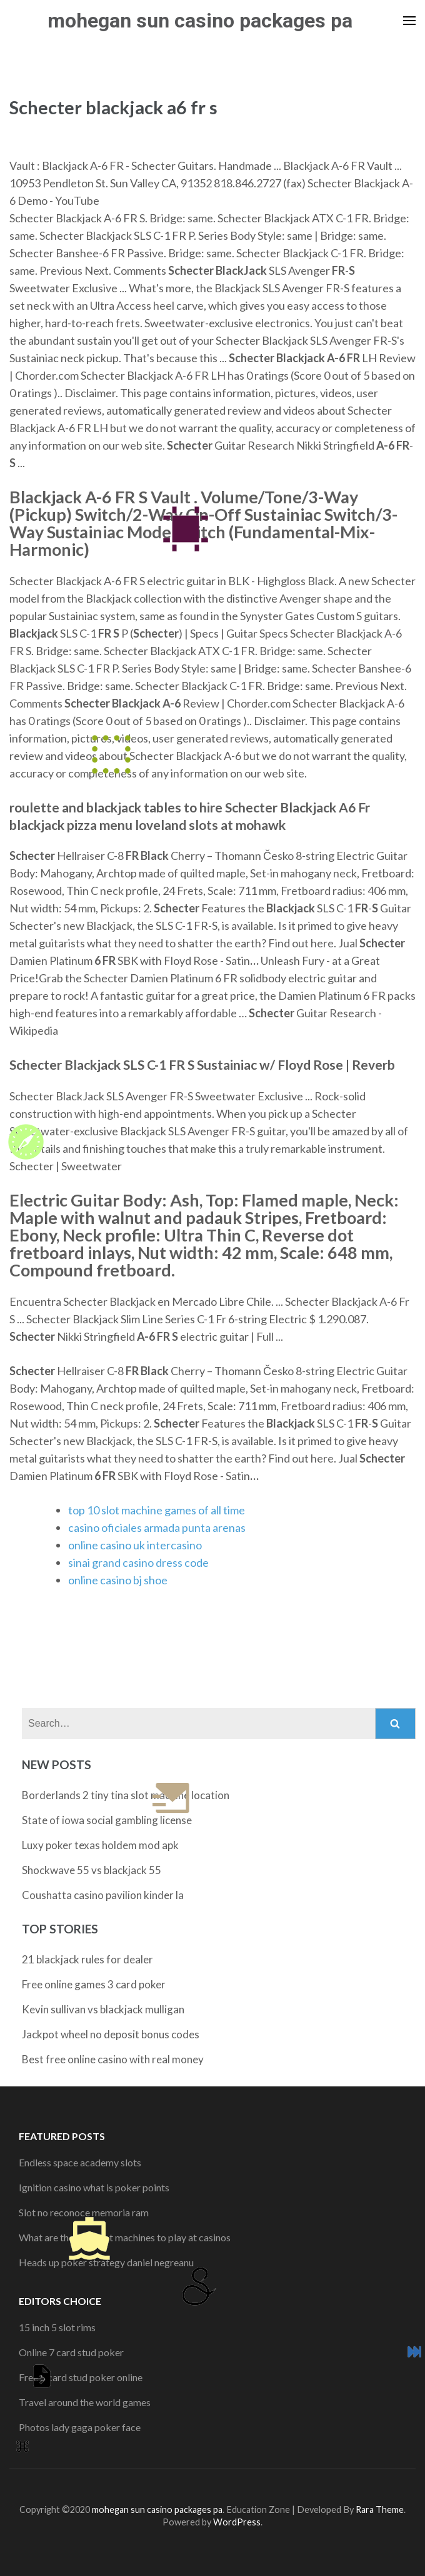 Image resolution: width=425 pixels, height=2576 pixels. What do you see at coordinates (42, 2376) in the screenshot?
I see `import a file from another location` at bounding box center [42, 2376].